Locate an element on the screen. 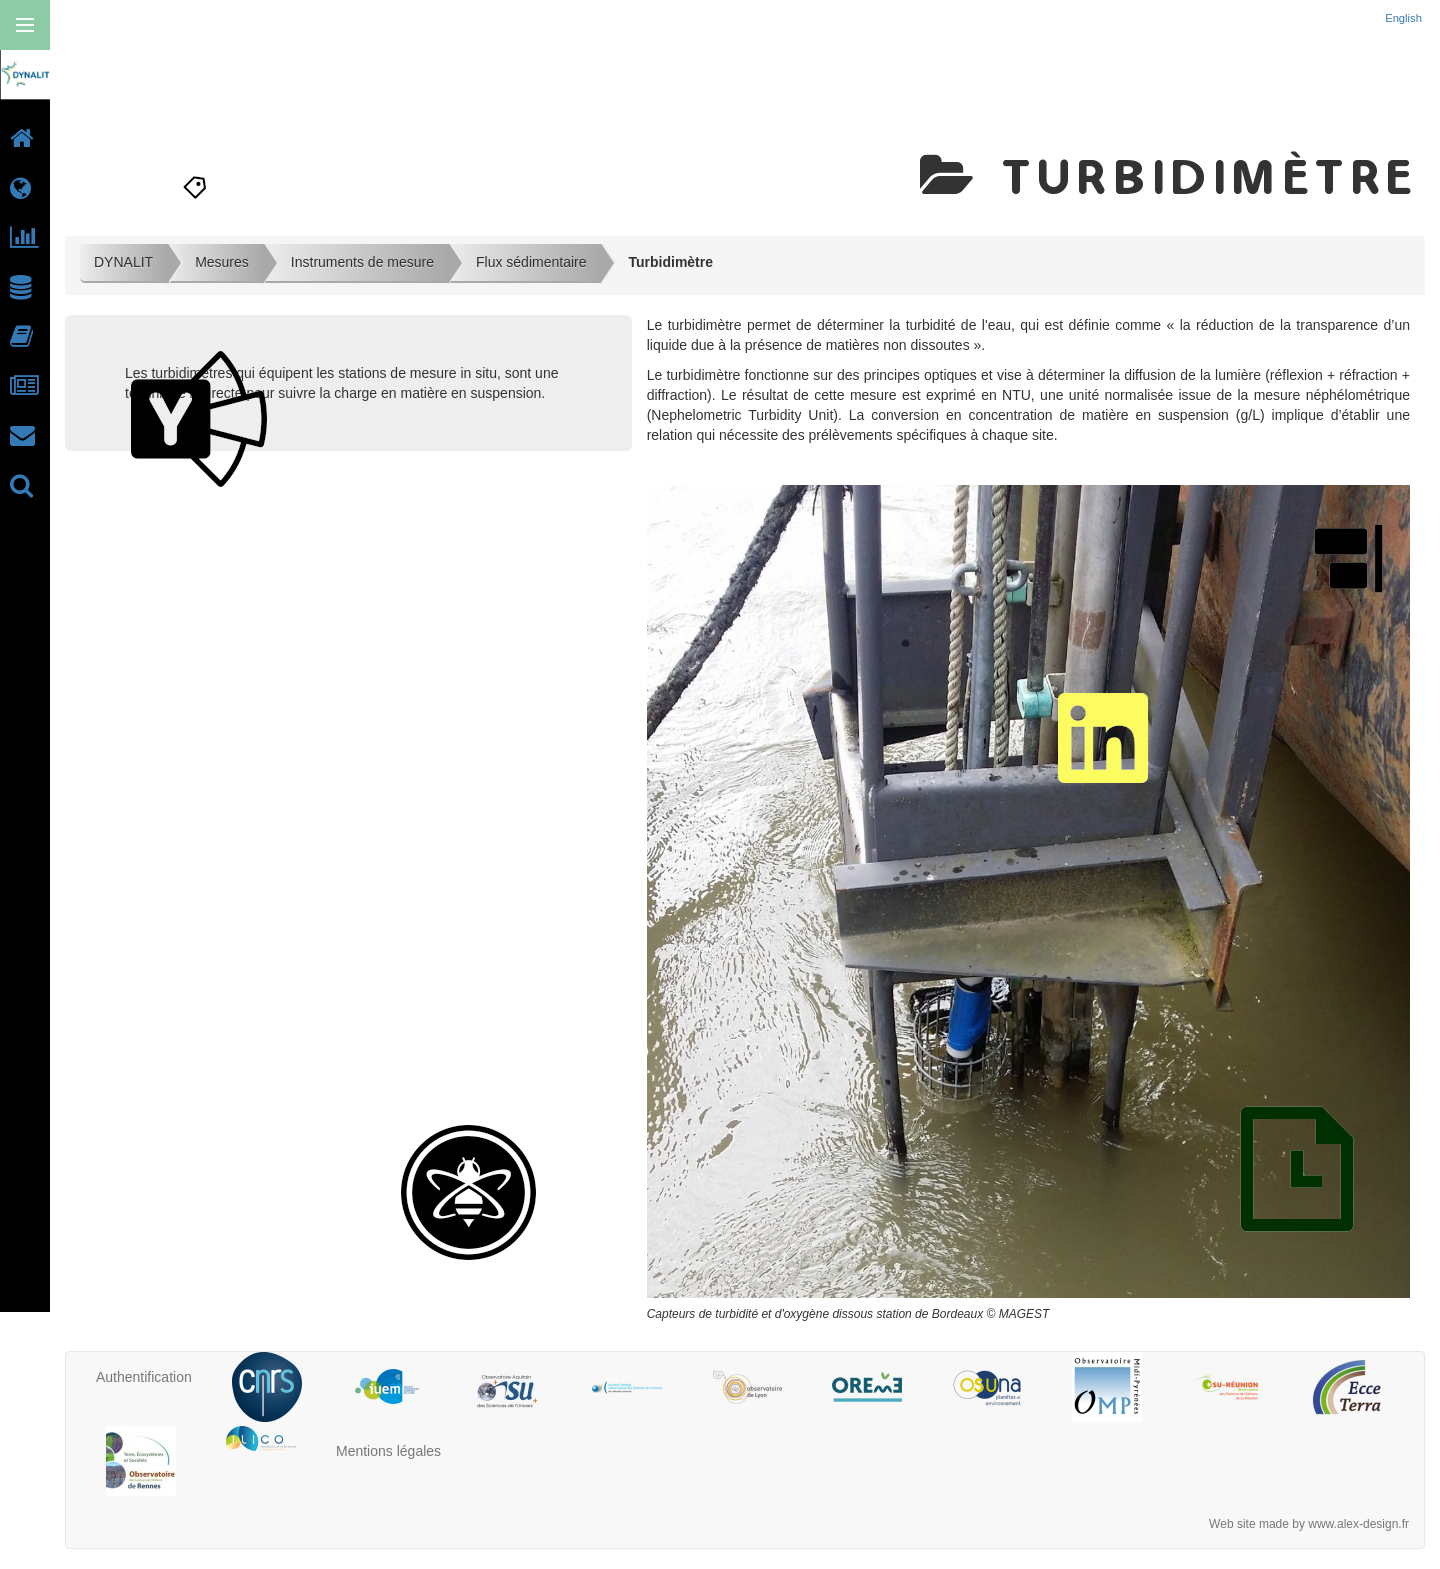 The image size is (1440, 1569). view file version history is located at coordinates (1297, 1169).